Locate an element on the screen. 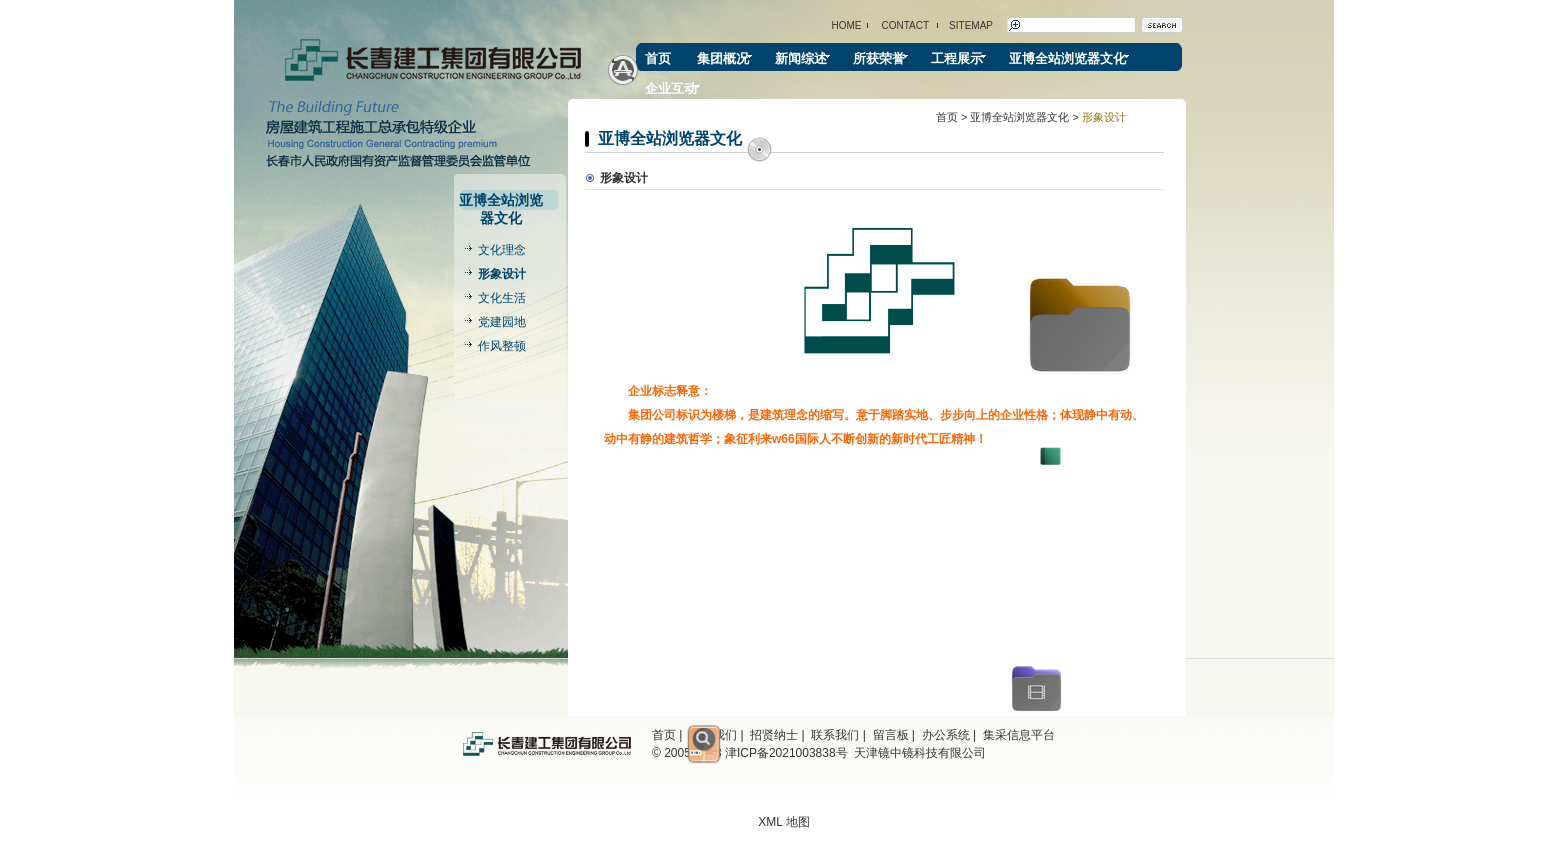 Image resolution: width=1568 pixels, height=841 pixels. resolving package dependencies is located at coordinates (704, 744).